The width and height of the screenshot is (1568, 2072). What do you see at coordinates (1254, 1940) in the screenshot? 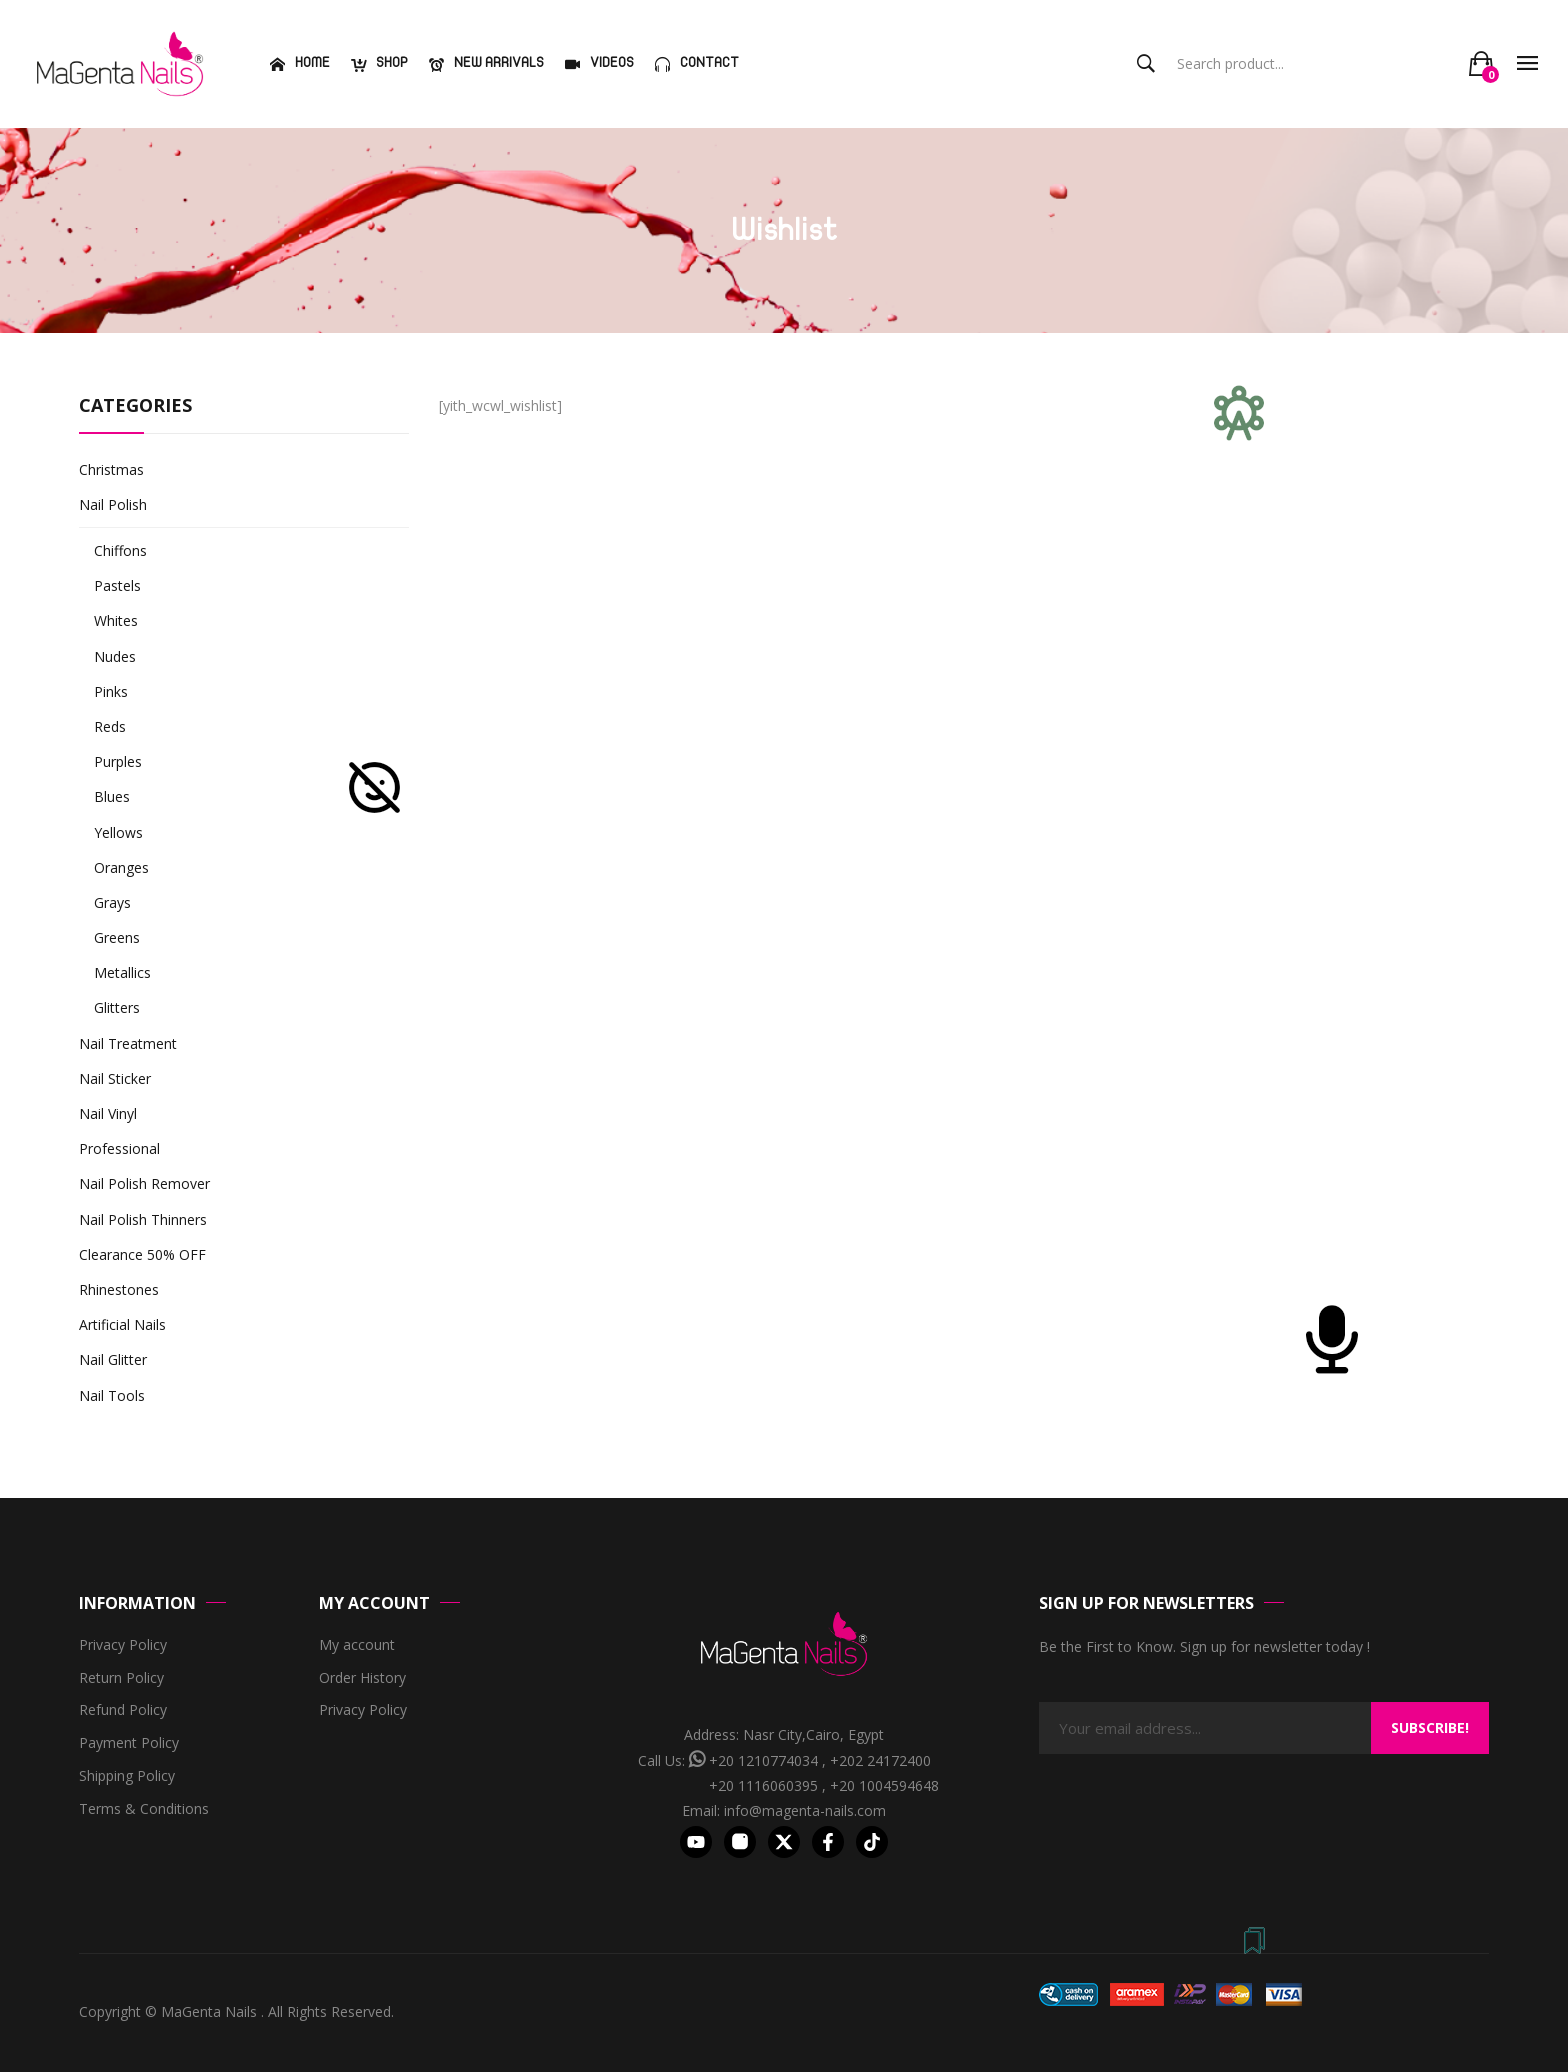
I see `view your saved bookmarks` at bounding box center [1254, 1940].